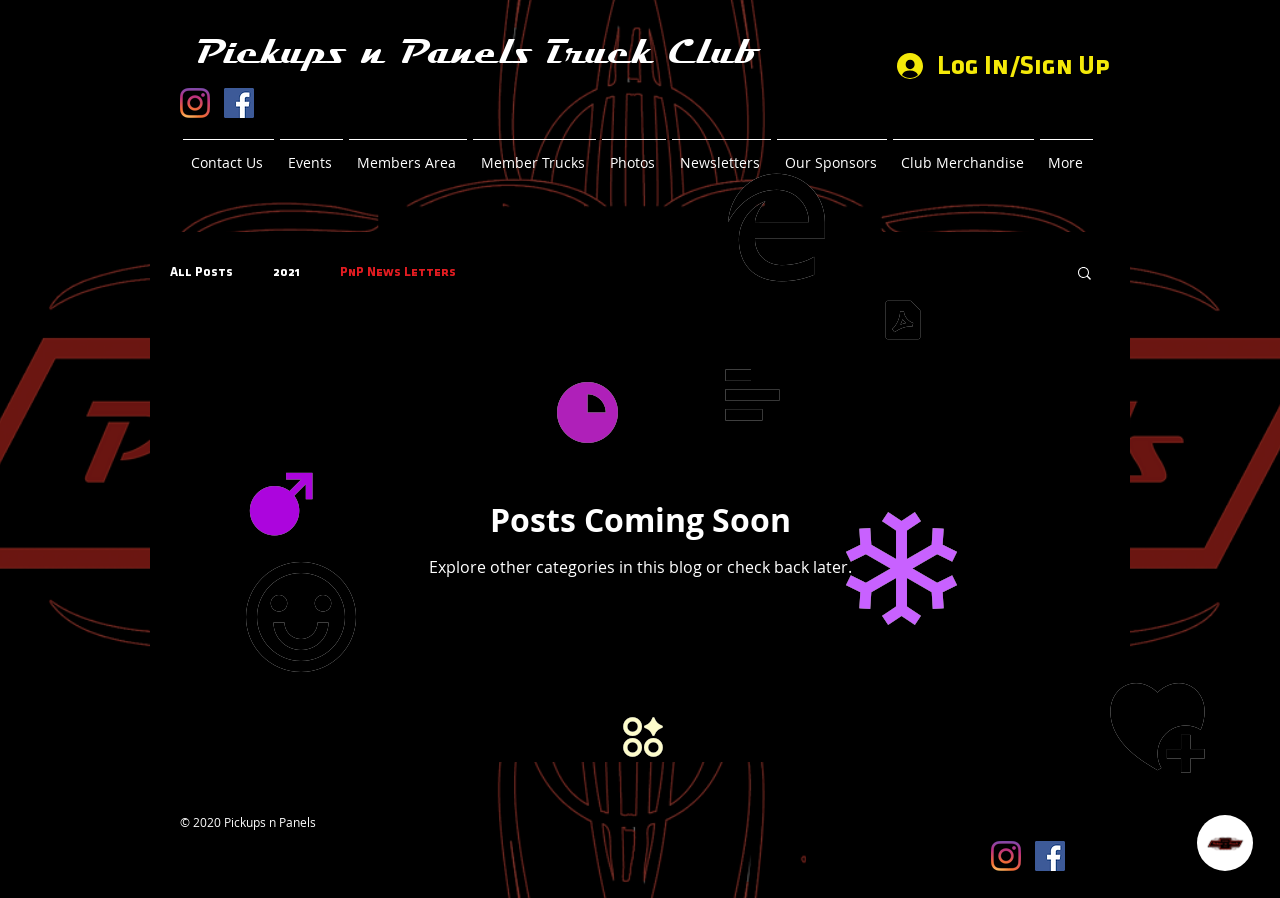 The height and width of the screenshot is (898, 1280). What do you see at coordinates (587, 412) in the screenshot?
I see `indicates 25% progress or completion status` at bounding box center [587, 412].